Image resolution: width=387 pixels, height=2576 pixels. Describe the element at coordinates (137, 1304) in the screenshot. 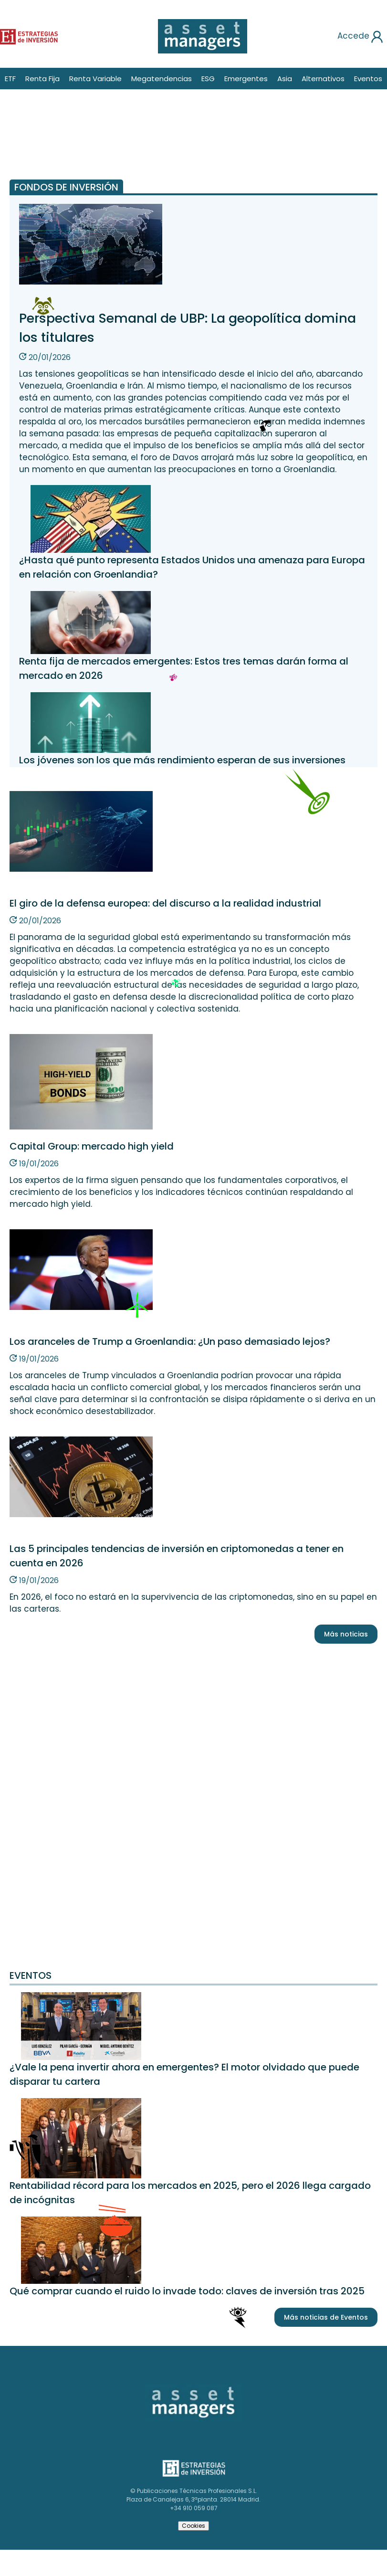

I see `wind turbine or wind energy indicator` at that location.